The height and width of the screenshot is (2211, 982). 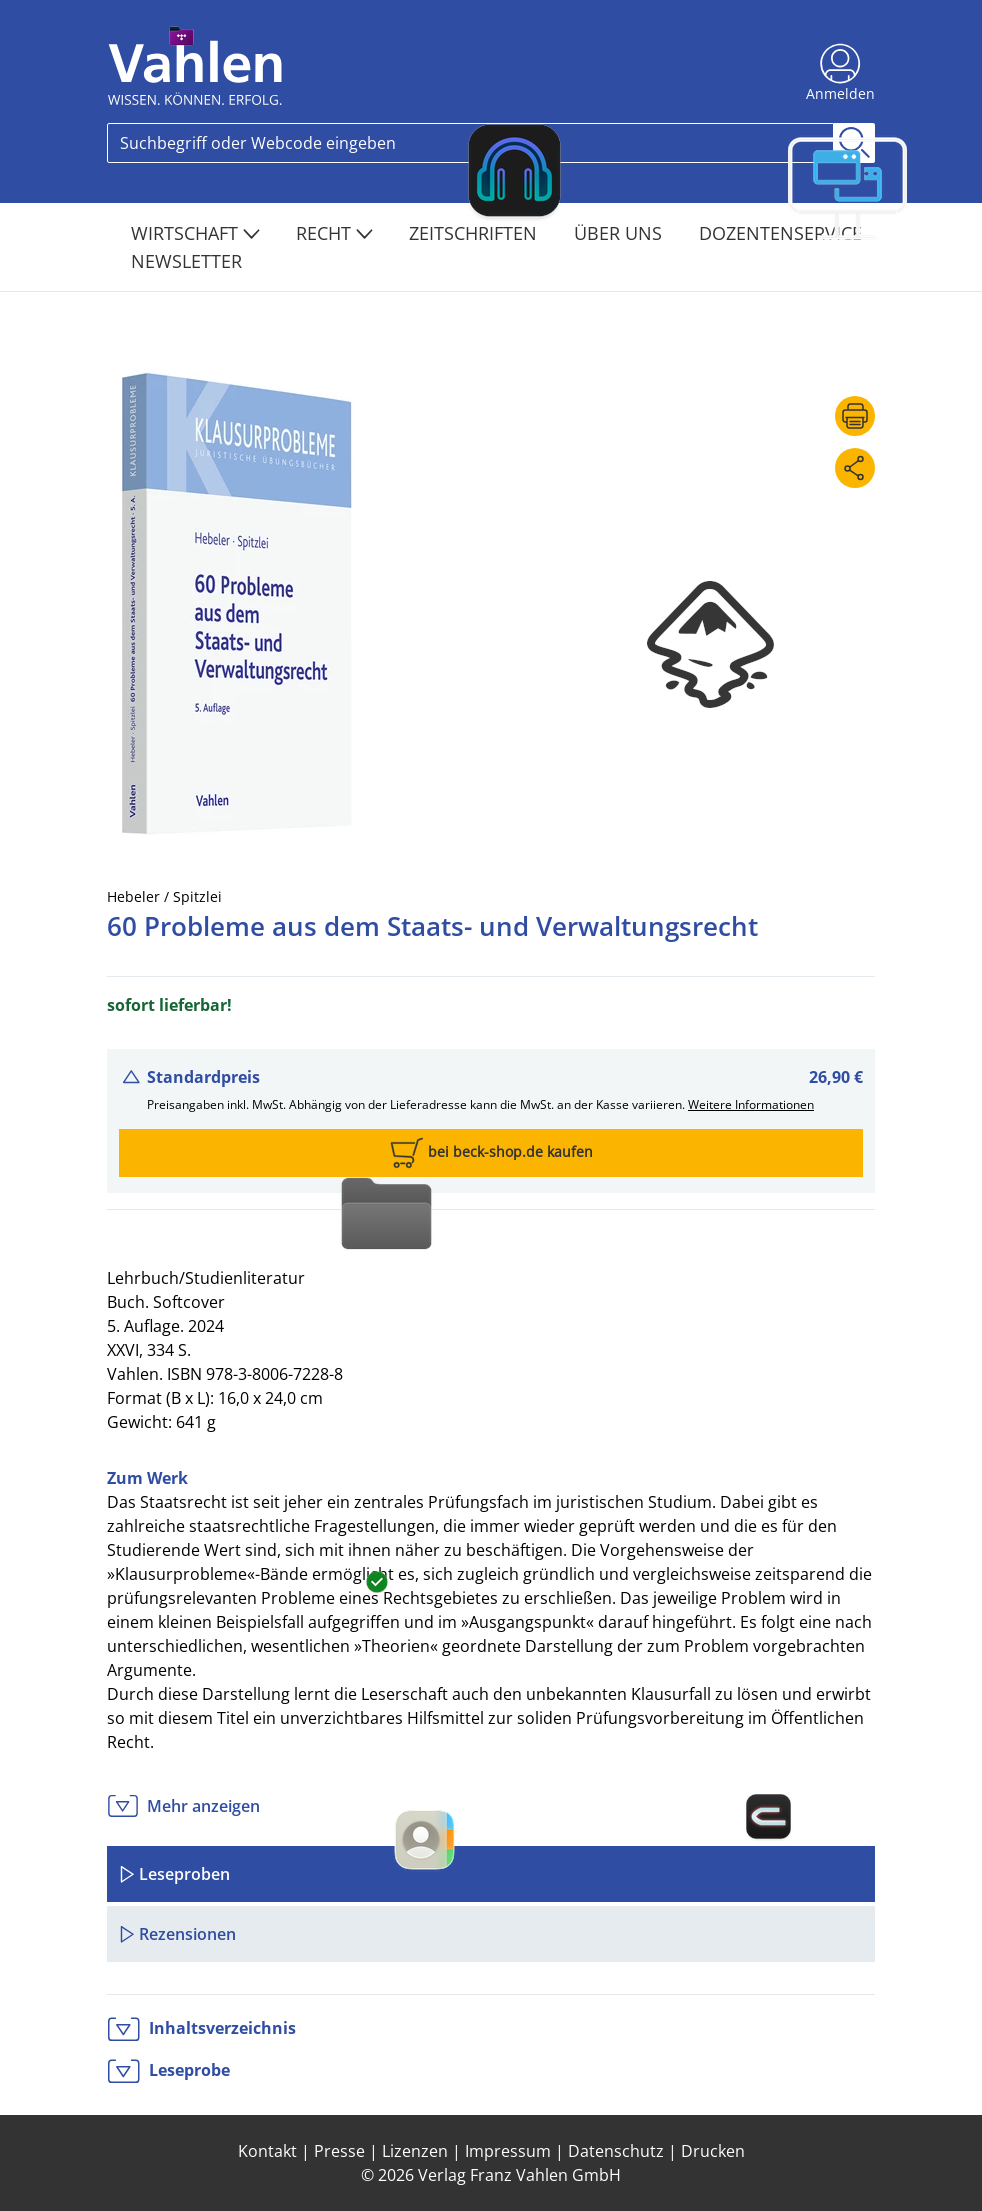 What do you see at coordinates (181, 36) in the screenshot?
I see `open folder containing tidal music files` at bounding box center [181, 36].